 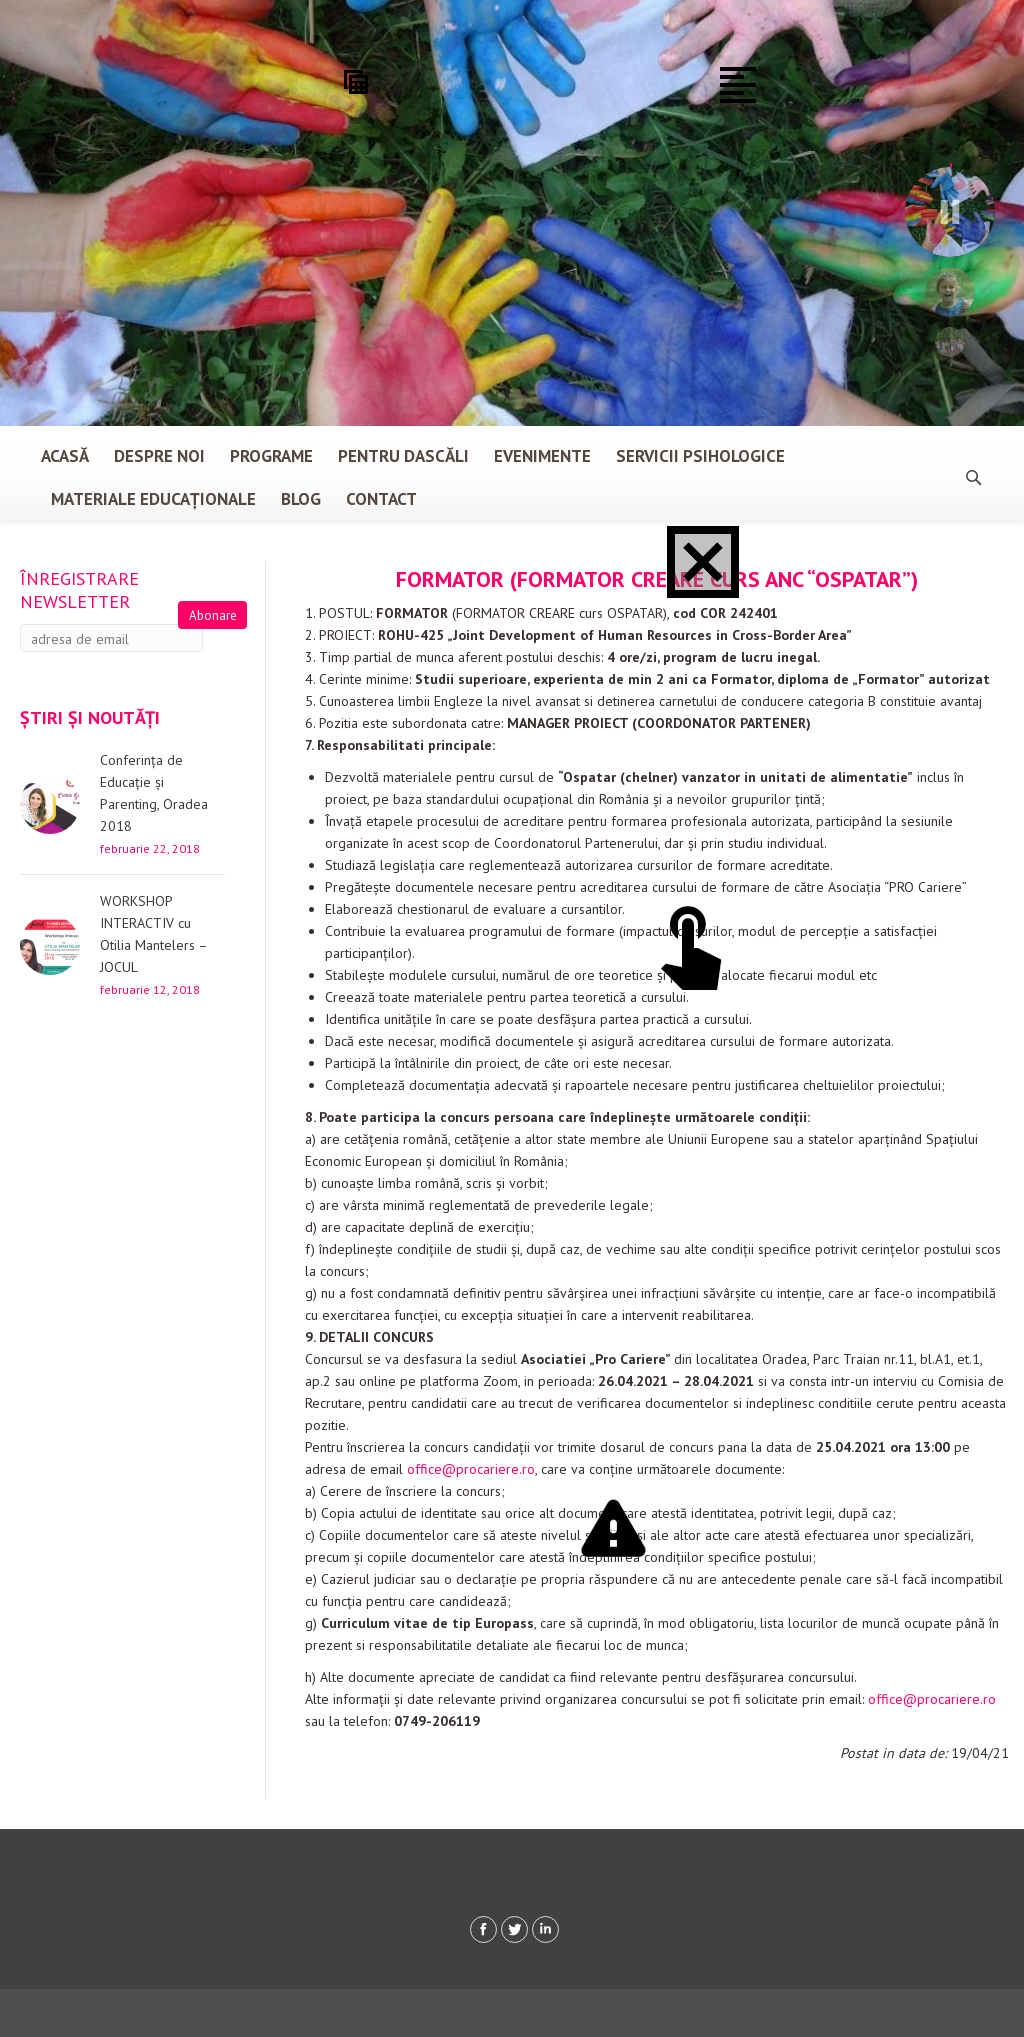 I want to click on indicates a warning or caution state, so click(x=613, y=1526).